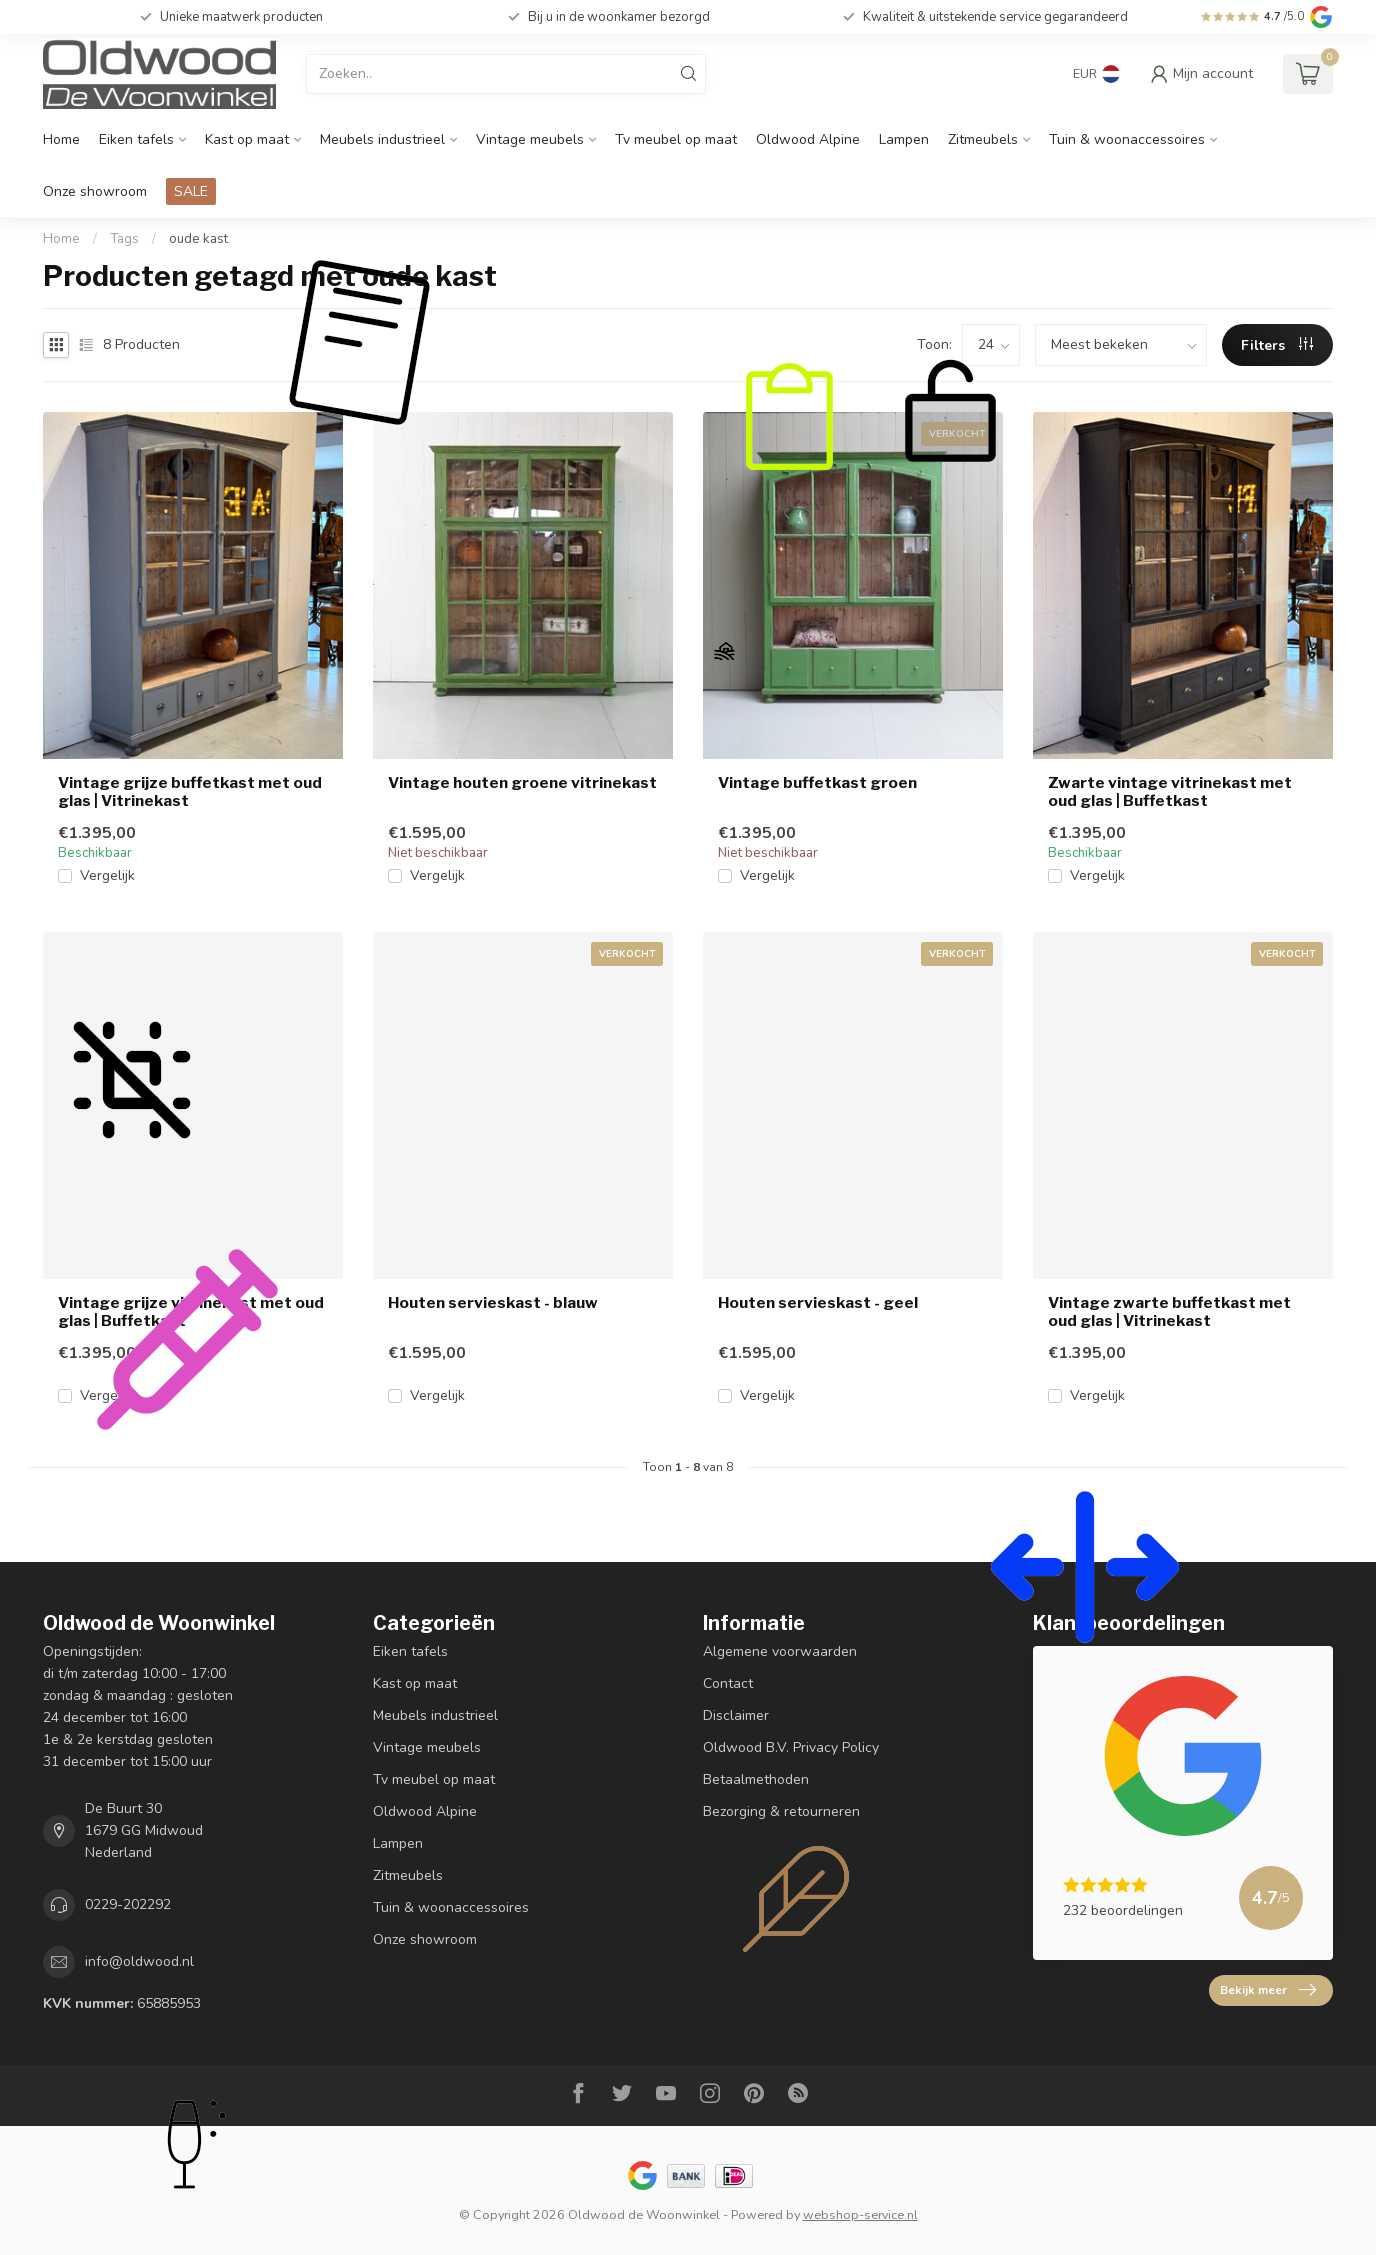  I want to click on view your resume on read.cv, so click(359, 342).